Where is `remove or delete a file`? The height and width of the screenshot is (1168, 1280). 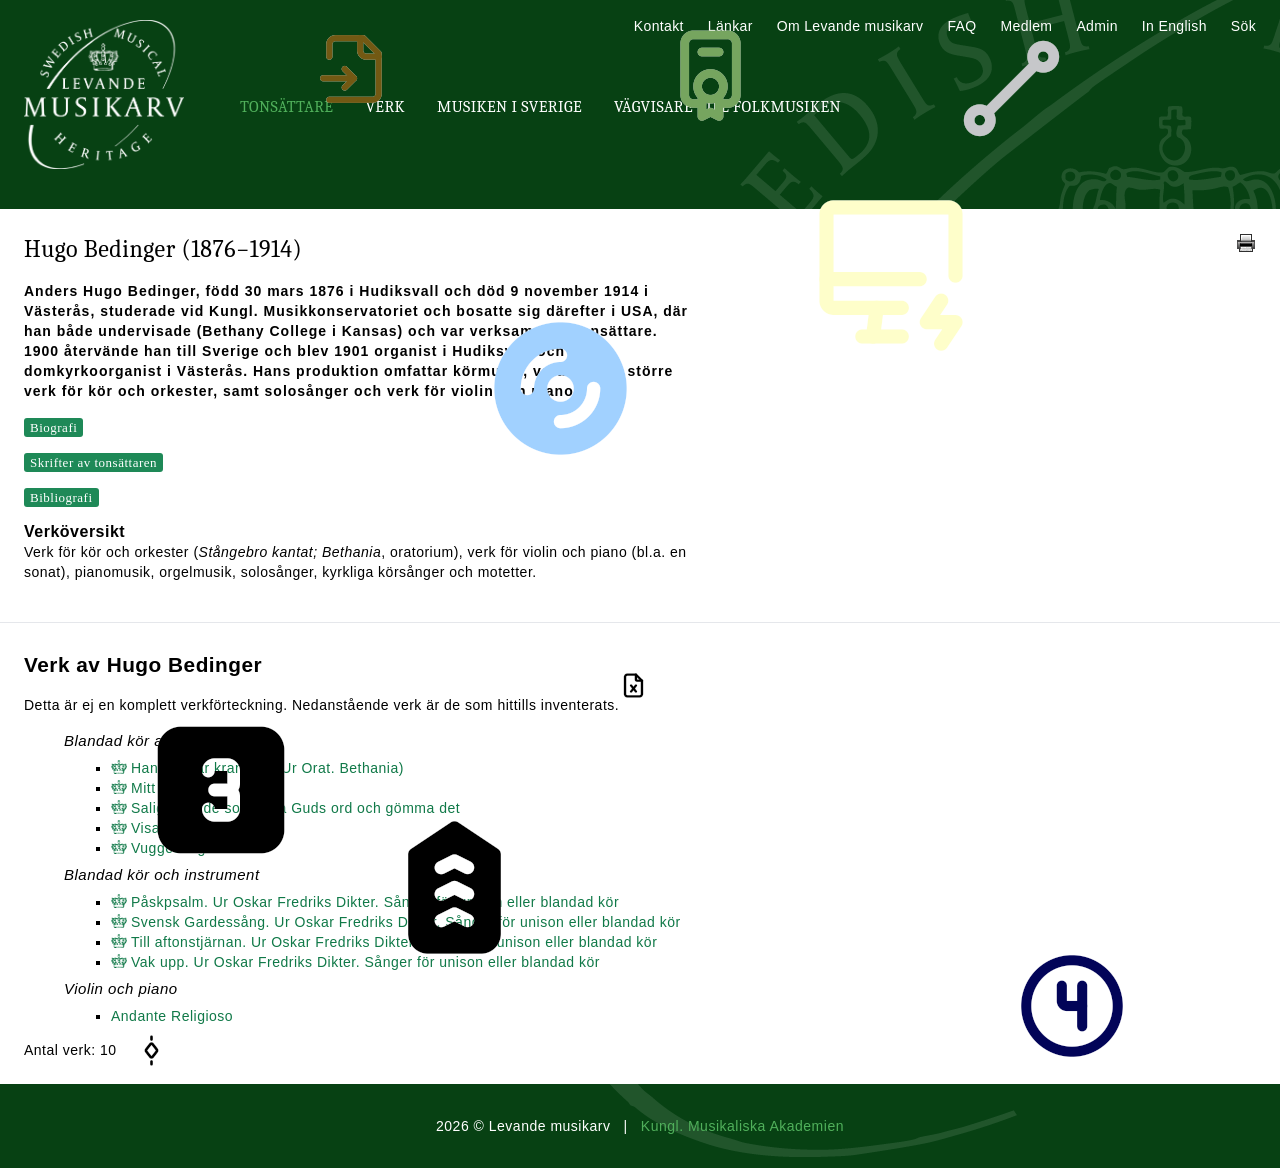
remove or delete a file is located at coordinates (633, 685).